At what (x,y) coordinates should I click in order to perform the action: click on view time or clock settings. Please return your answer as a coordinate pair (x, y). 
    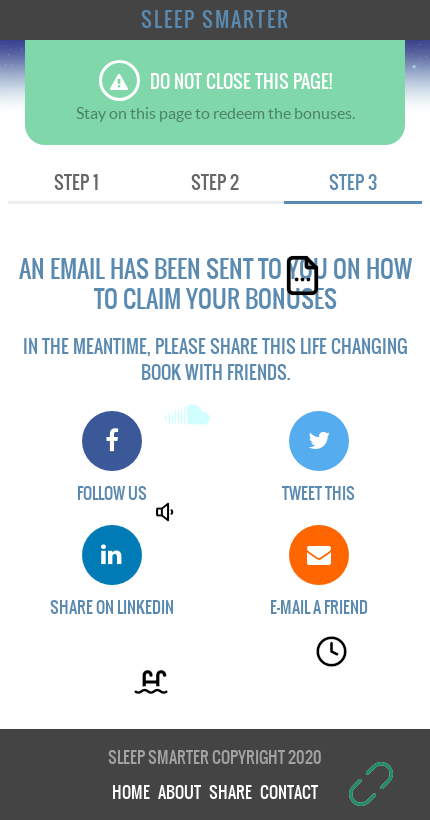
    Looking at the image, I should click on (331, 651).